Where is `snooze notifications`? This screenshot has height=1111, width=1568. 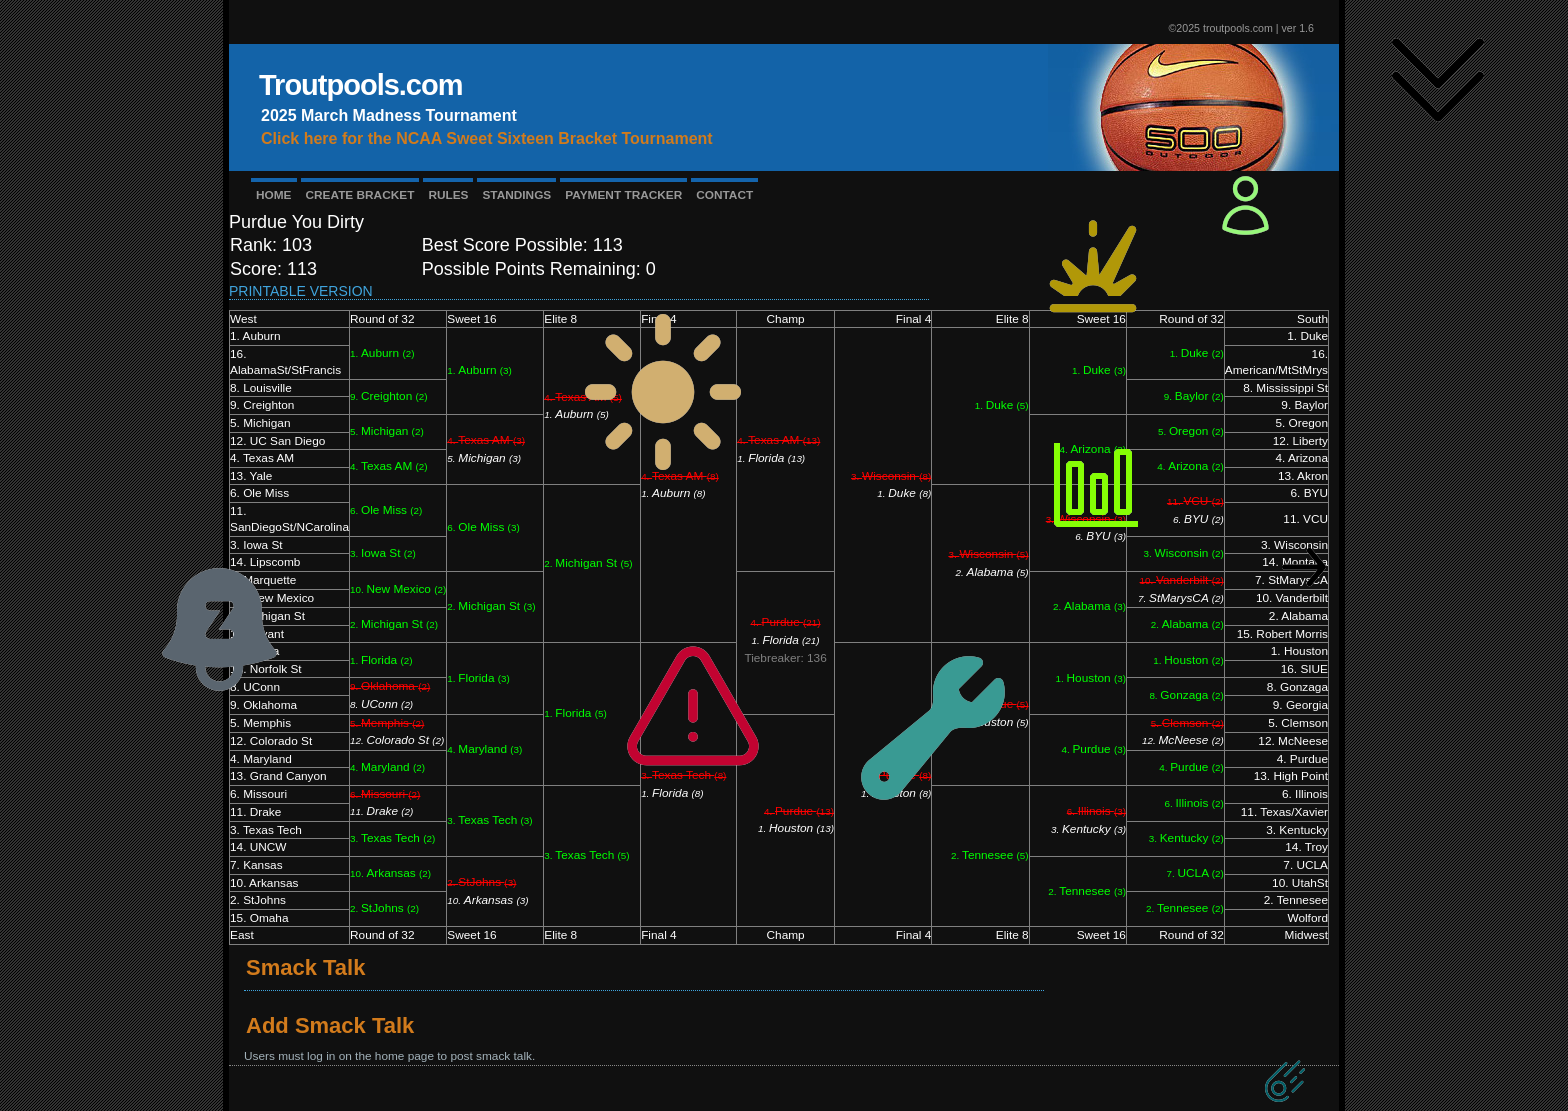 snooze notifications is located at coordinates (219, 629).